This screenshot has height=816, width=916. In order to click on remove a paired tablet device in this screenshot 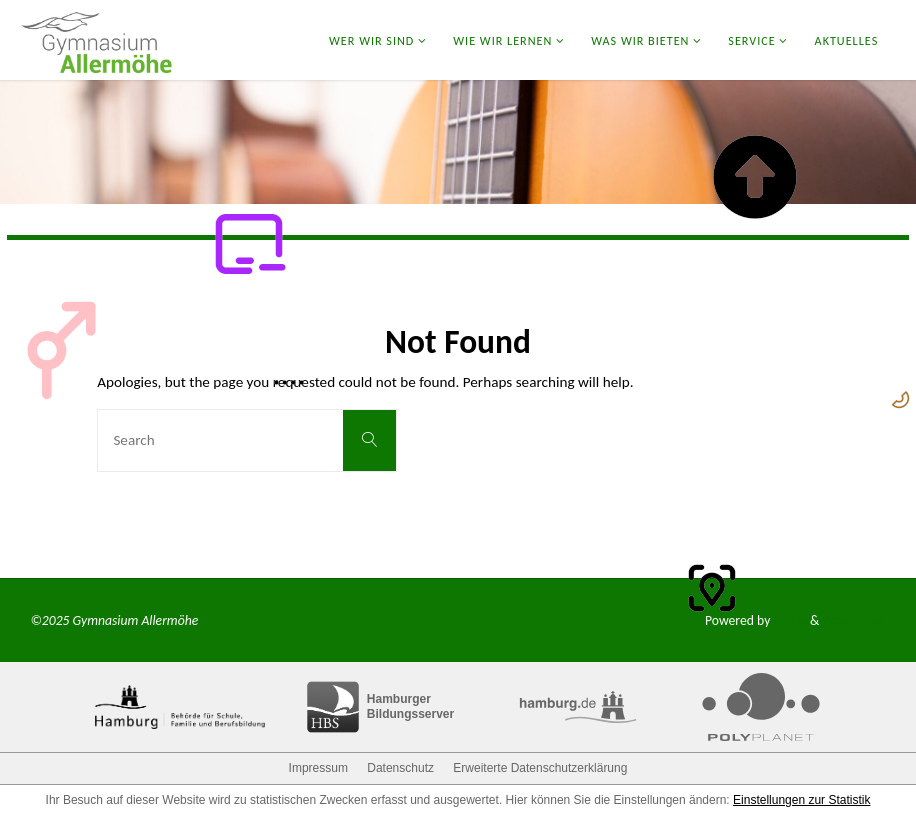, I will do `click(249, 244)`.